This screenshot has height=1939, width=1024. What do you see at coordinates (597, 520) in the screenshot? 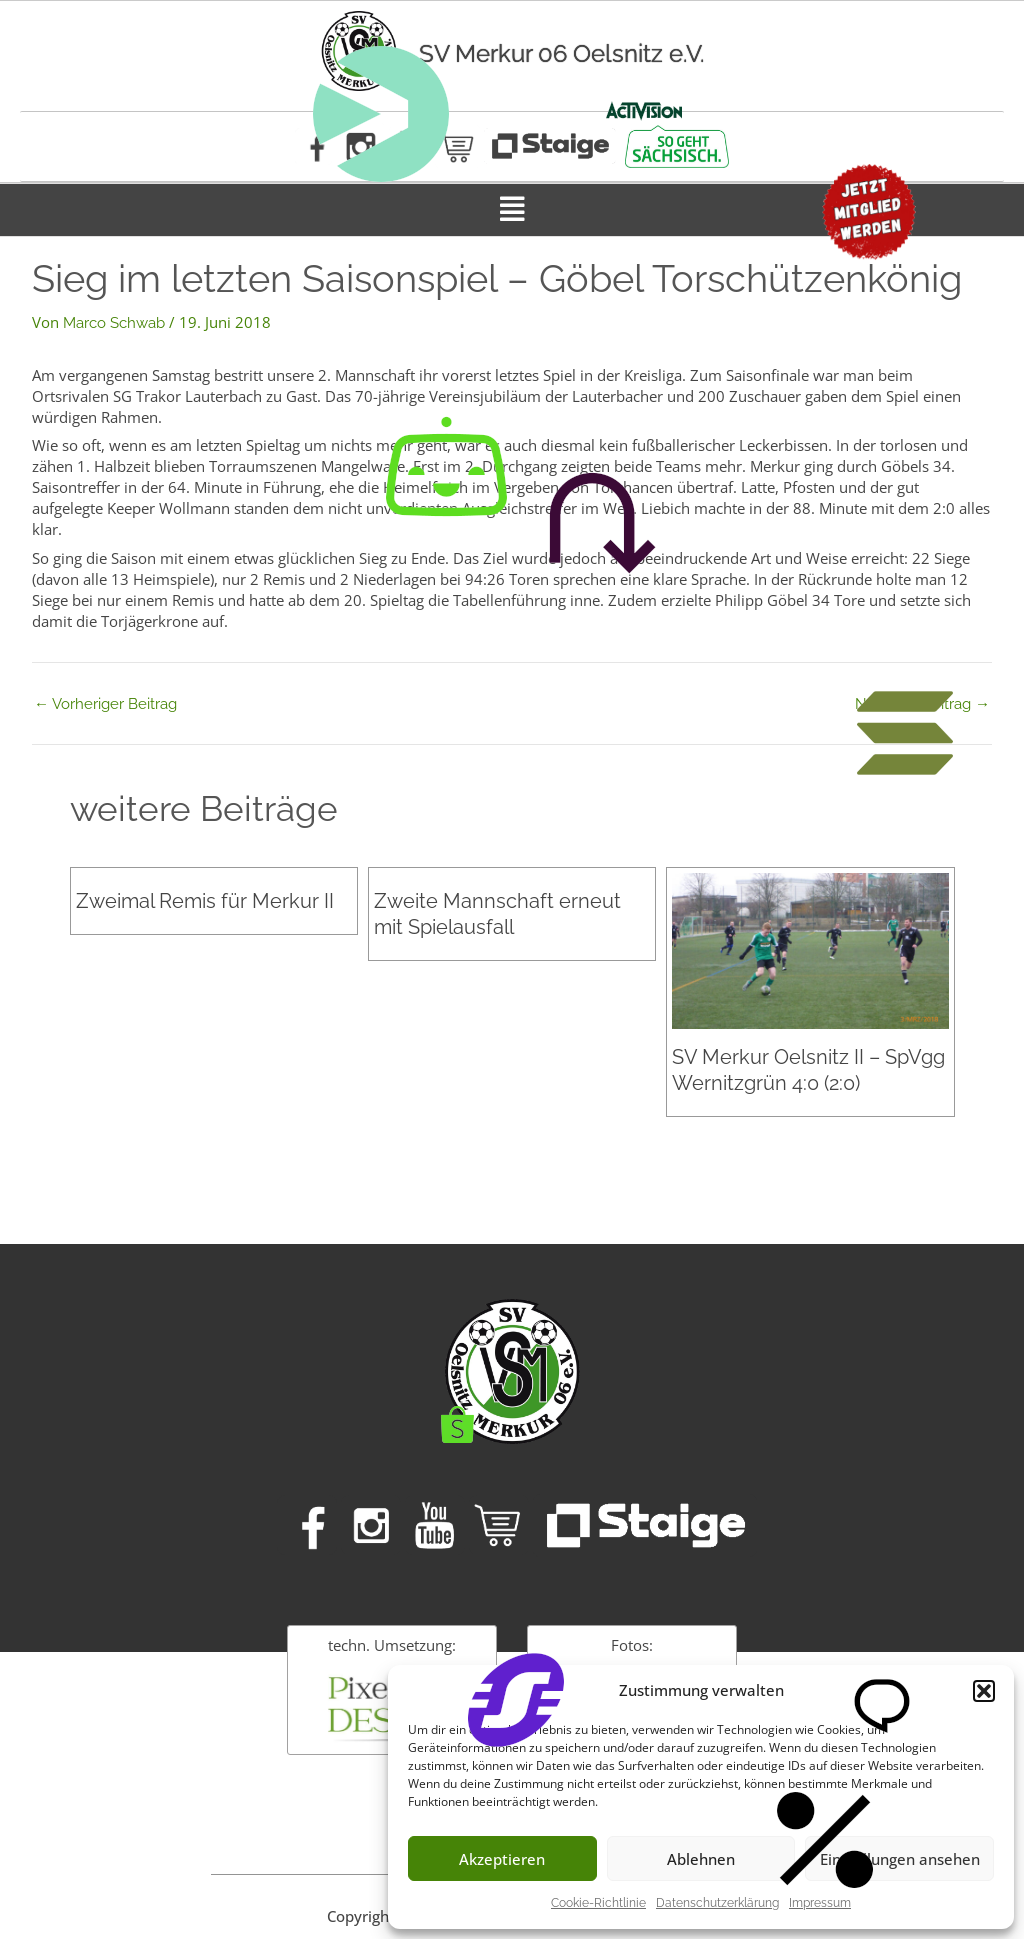
I see `go back to the previous screen or step` at bounding box center [597, 520].